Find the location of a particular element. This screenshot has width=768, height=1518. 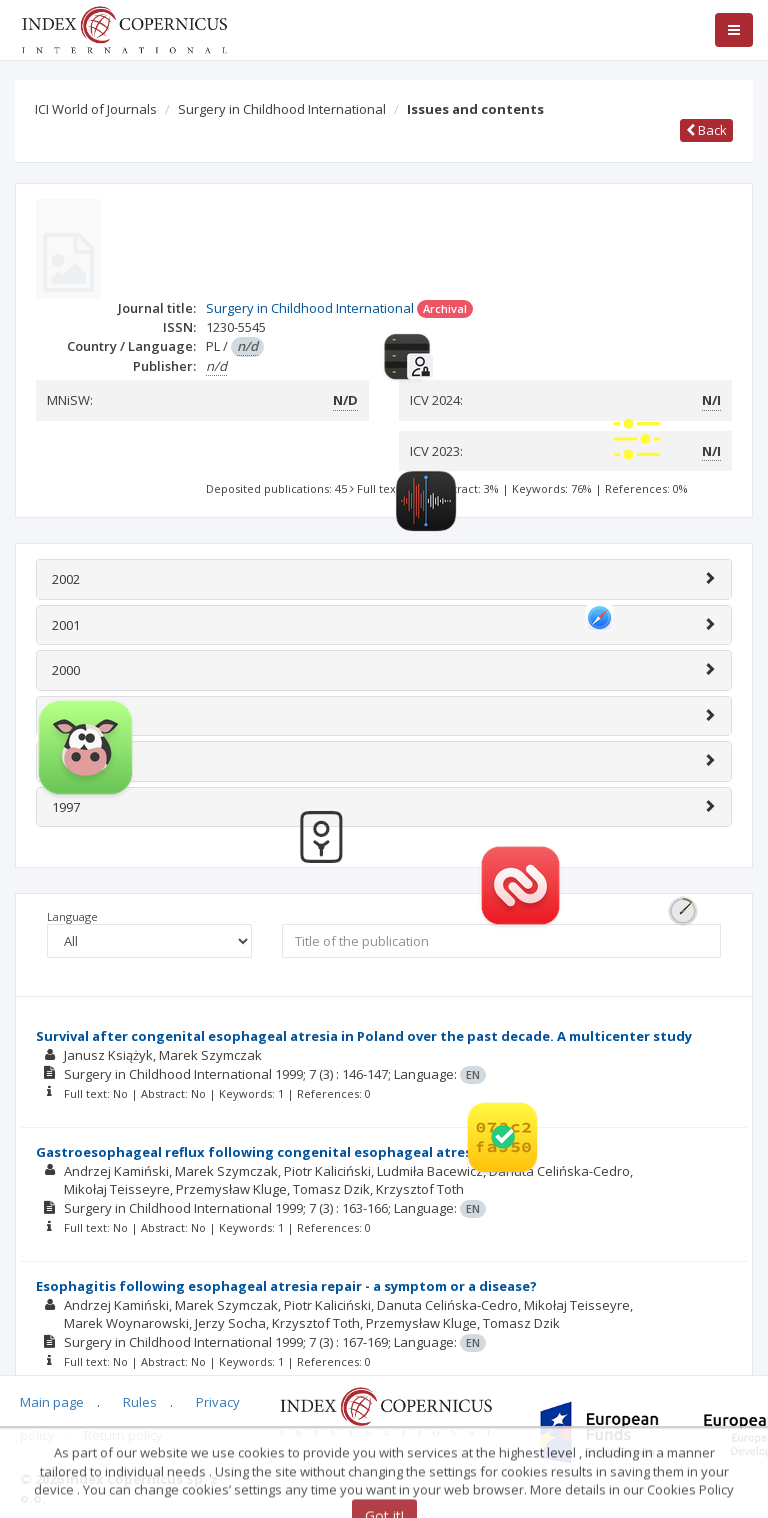

open voice memos app is located at coordinates (426, 501).